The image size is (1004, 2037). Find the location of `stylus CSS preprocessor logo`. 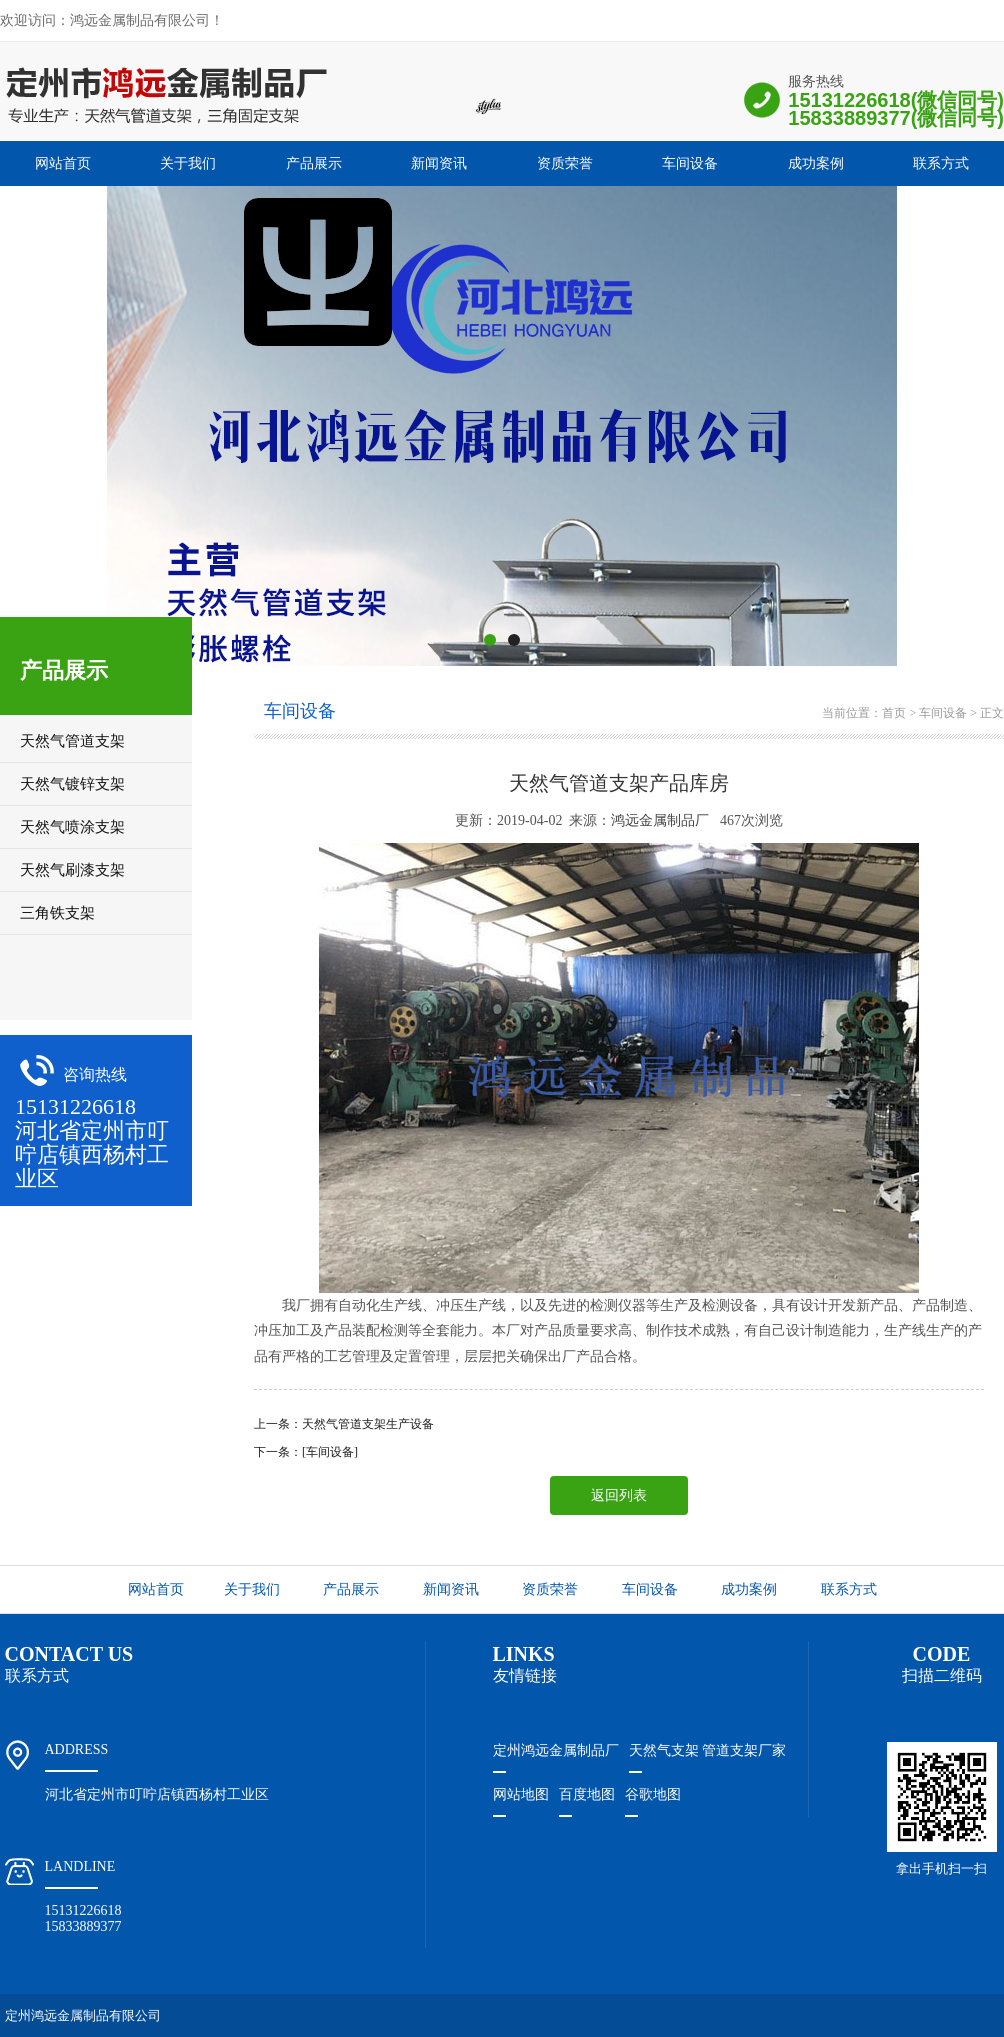

stylus CSS preprocessor logo is located at coordinates (488, 106).